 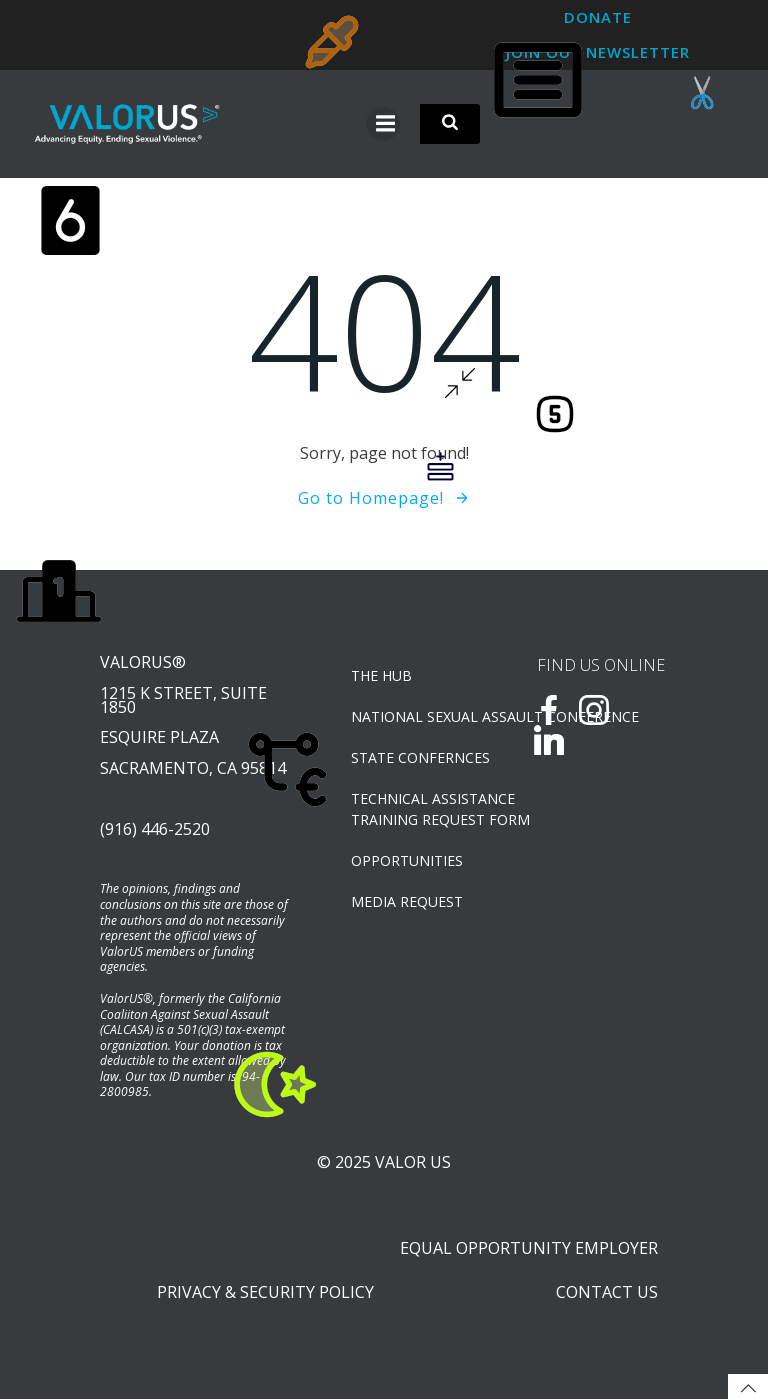 I want to click on pick a color from the canvas, so click(x=332, y=42).